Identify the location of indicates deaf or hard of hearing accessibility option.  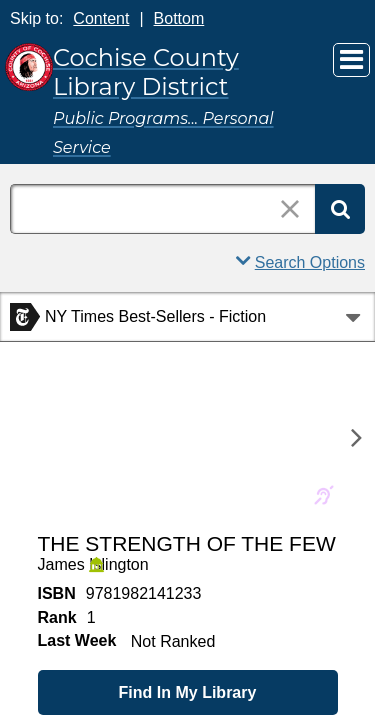
(324, 495).